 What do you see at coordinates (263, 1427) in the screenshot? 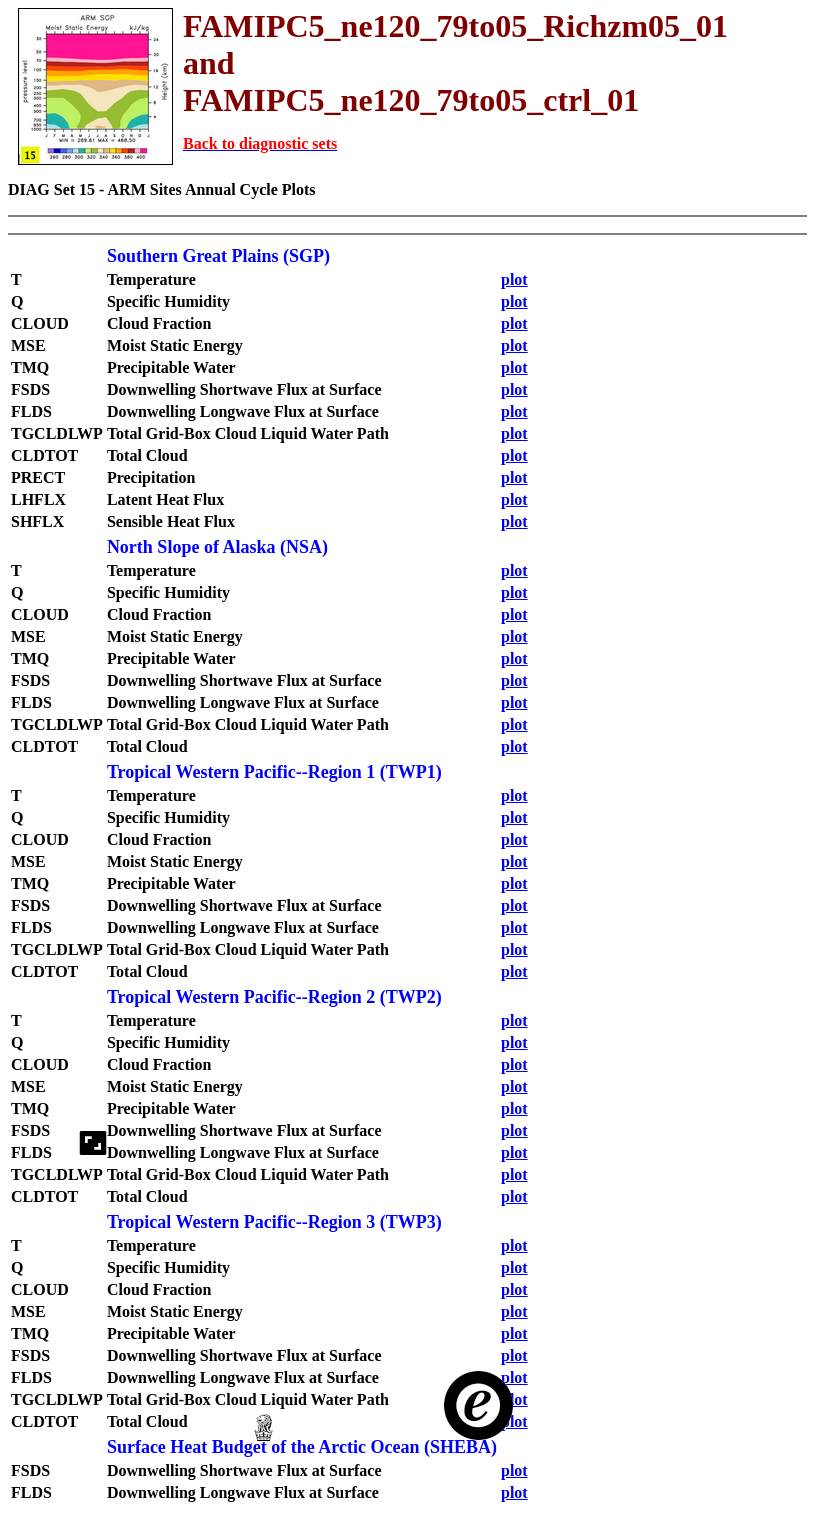
I see `the ritz-carlton hotel brand logo` at bounding box center [263, 1427].